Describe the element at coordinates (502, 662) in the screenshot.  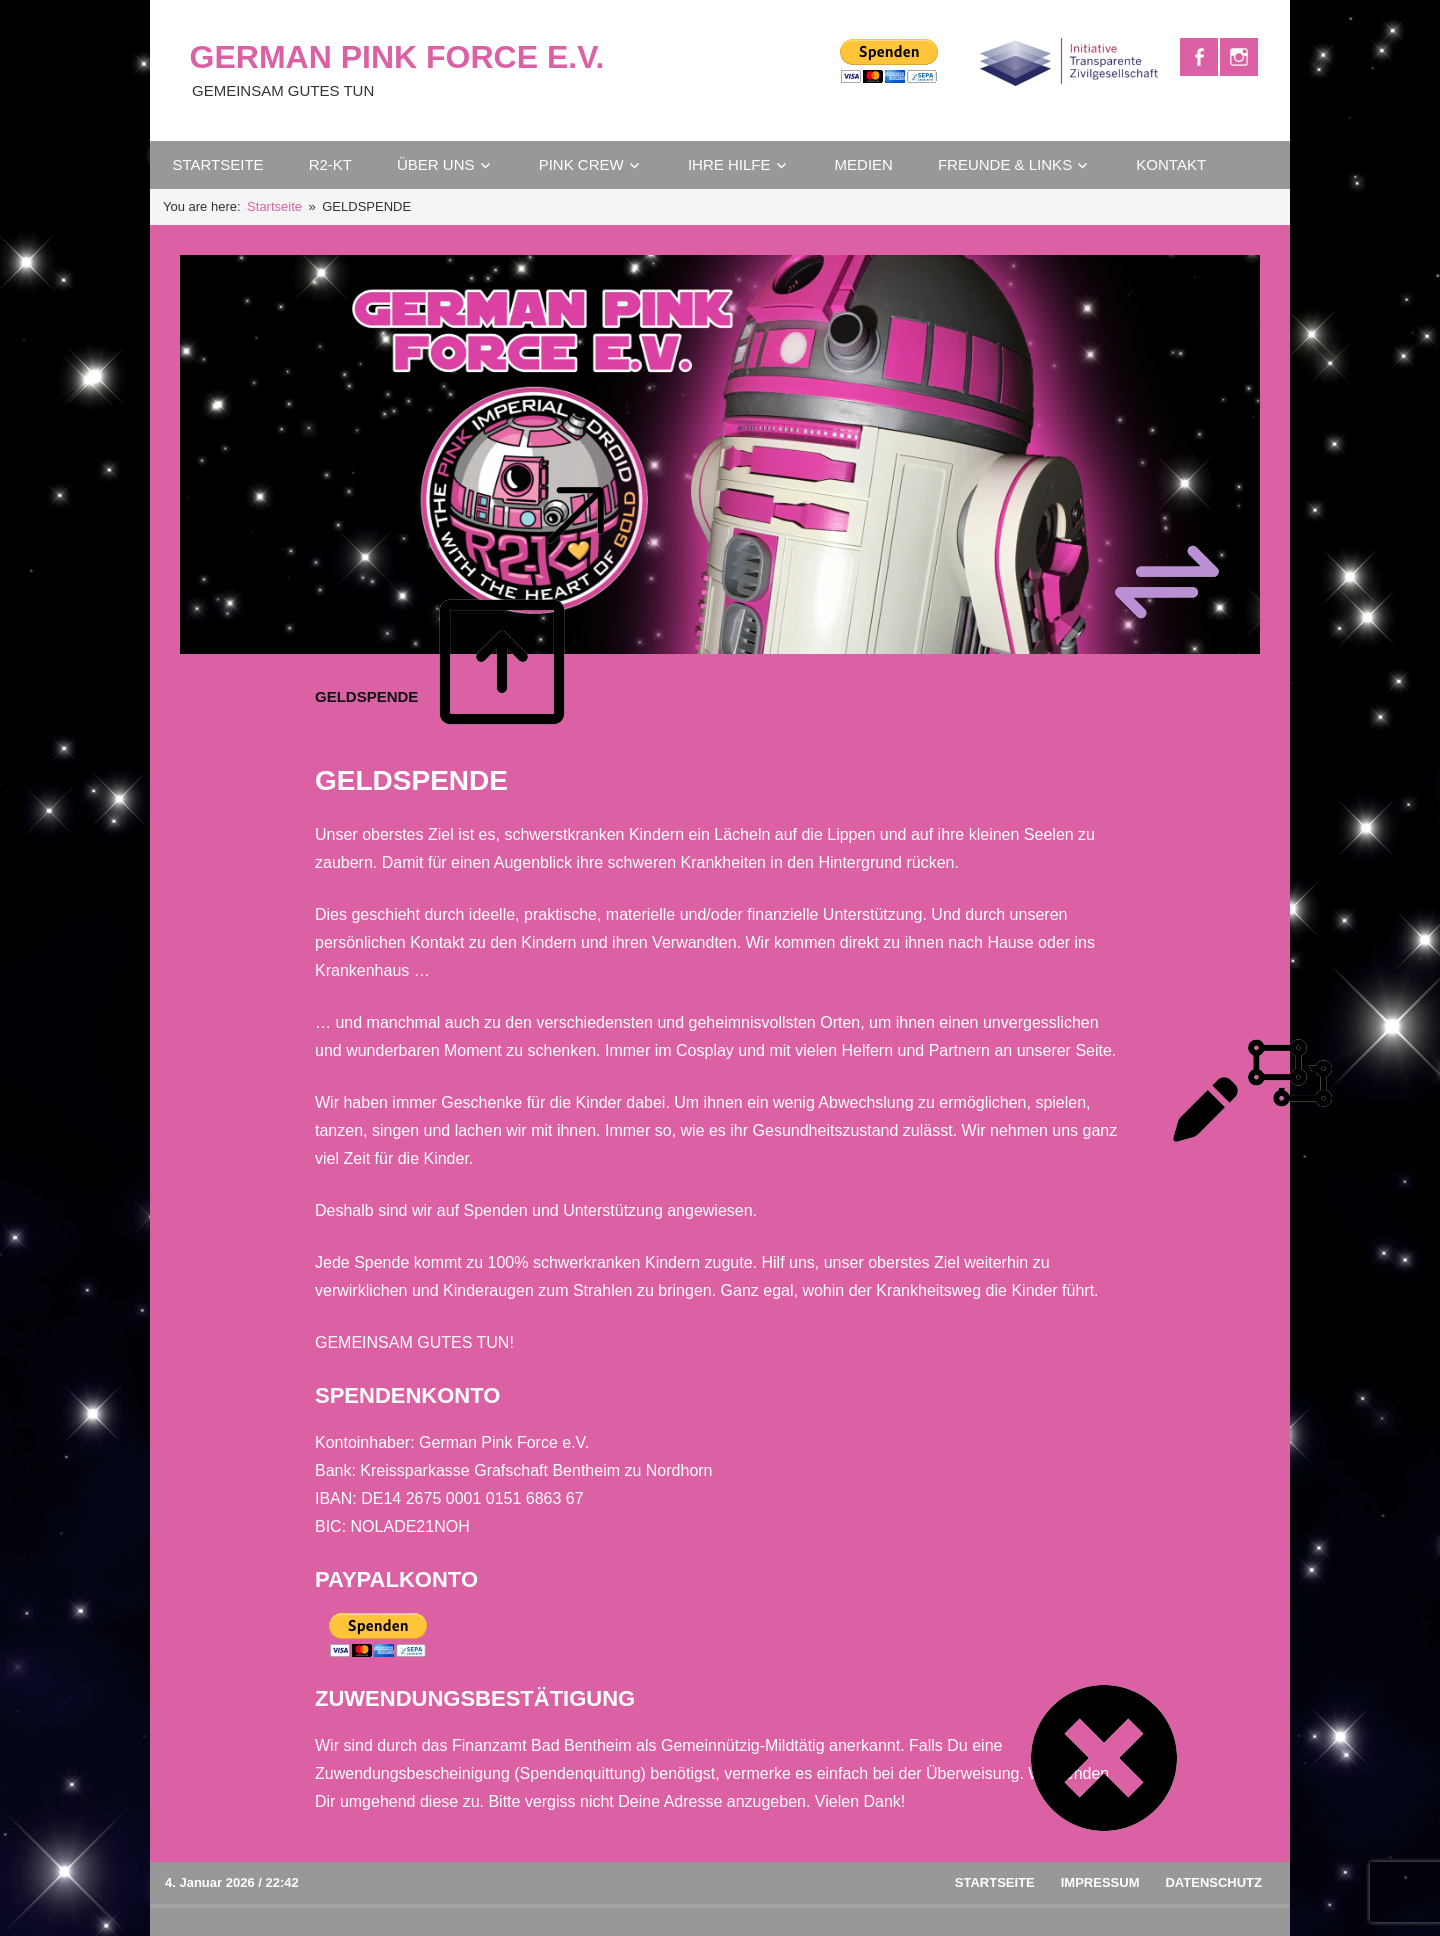
I see `upload a file or content` at that location.